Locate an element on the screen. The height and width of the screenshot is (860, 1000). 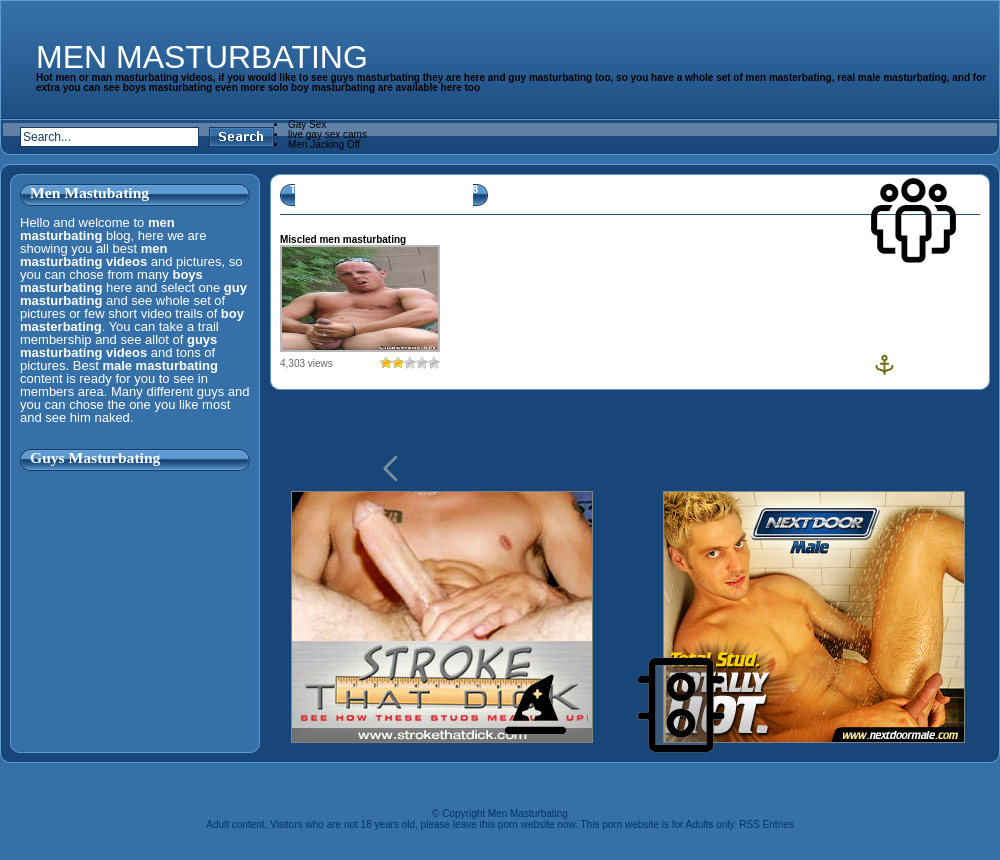
access wizard or magic-themed features is located at coordinates (535, 703).